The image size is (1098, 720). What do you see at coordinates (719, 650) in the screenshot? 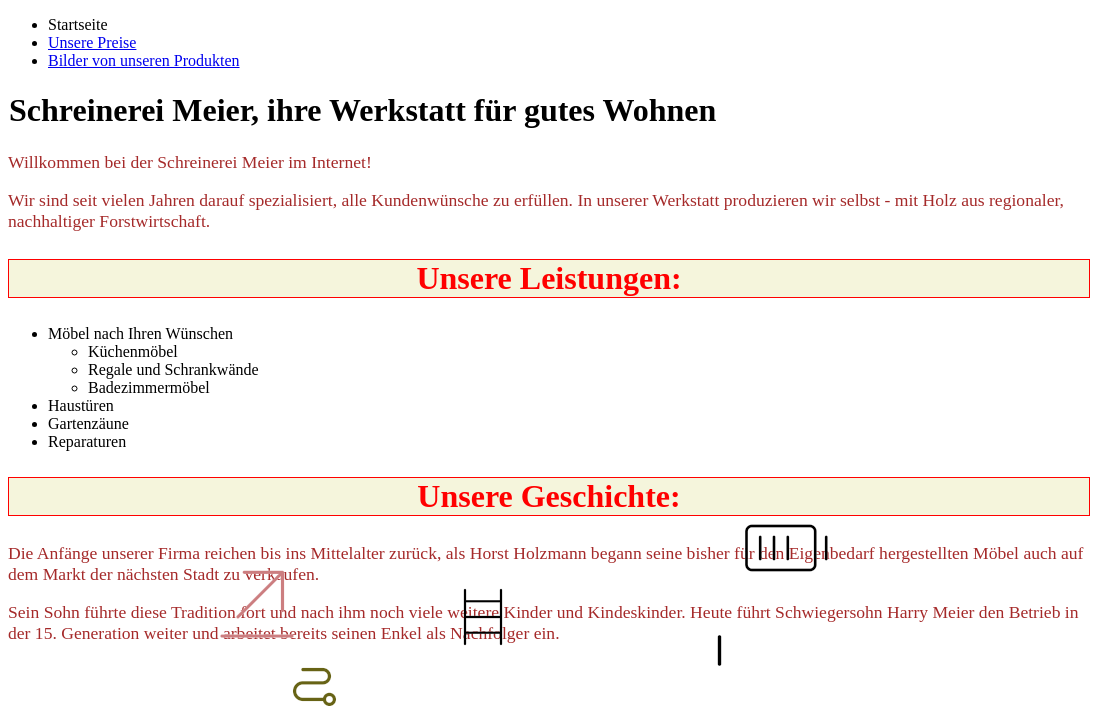
I see `indicates information or help tooltip` at bounding box center [719, 650].